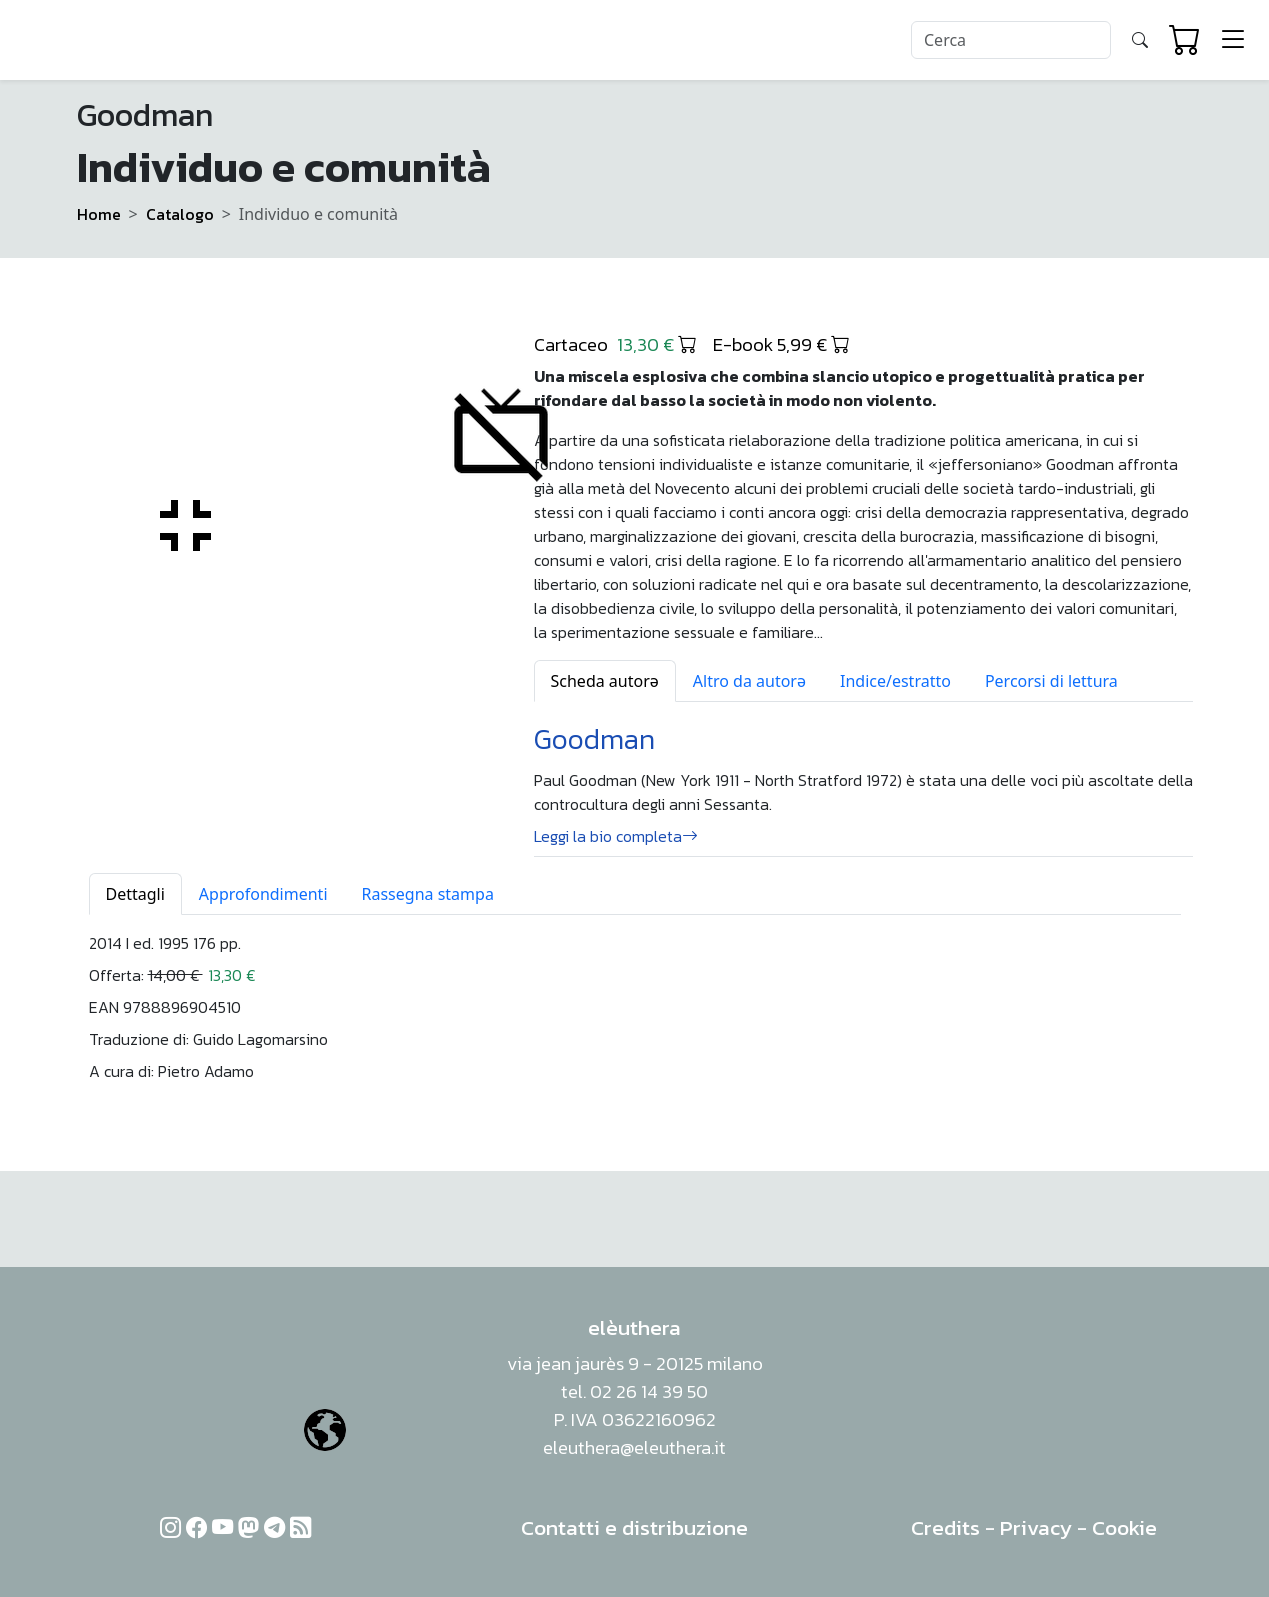  I want to click on tv or display is currently off or disabled, so click(501, 435).